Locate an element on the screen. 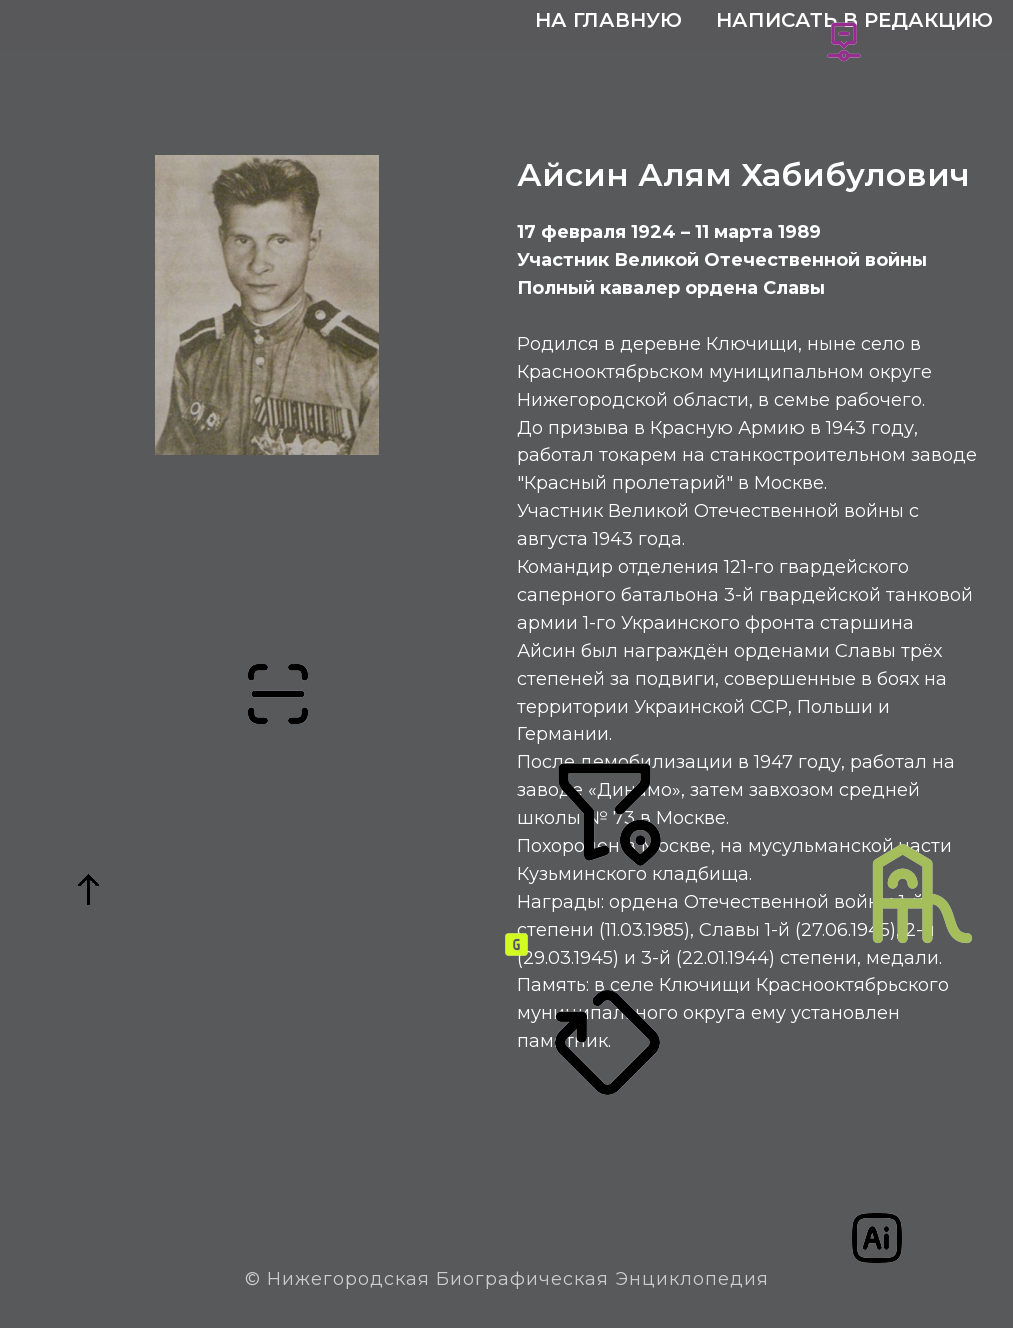 The height and width of the screenshot is (1328, 1013). remove an event from the timeline is located at coordinates (844, 41).